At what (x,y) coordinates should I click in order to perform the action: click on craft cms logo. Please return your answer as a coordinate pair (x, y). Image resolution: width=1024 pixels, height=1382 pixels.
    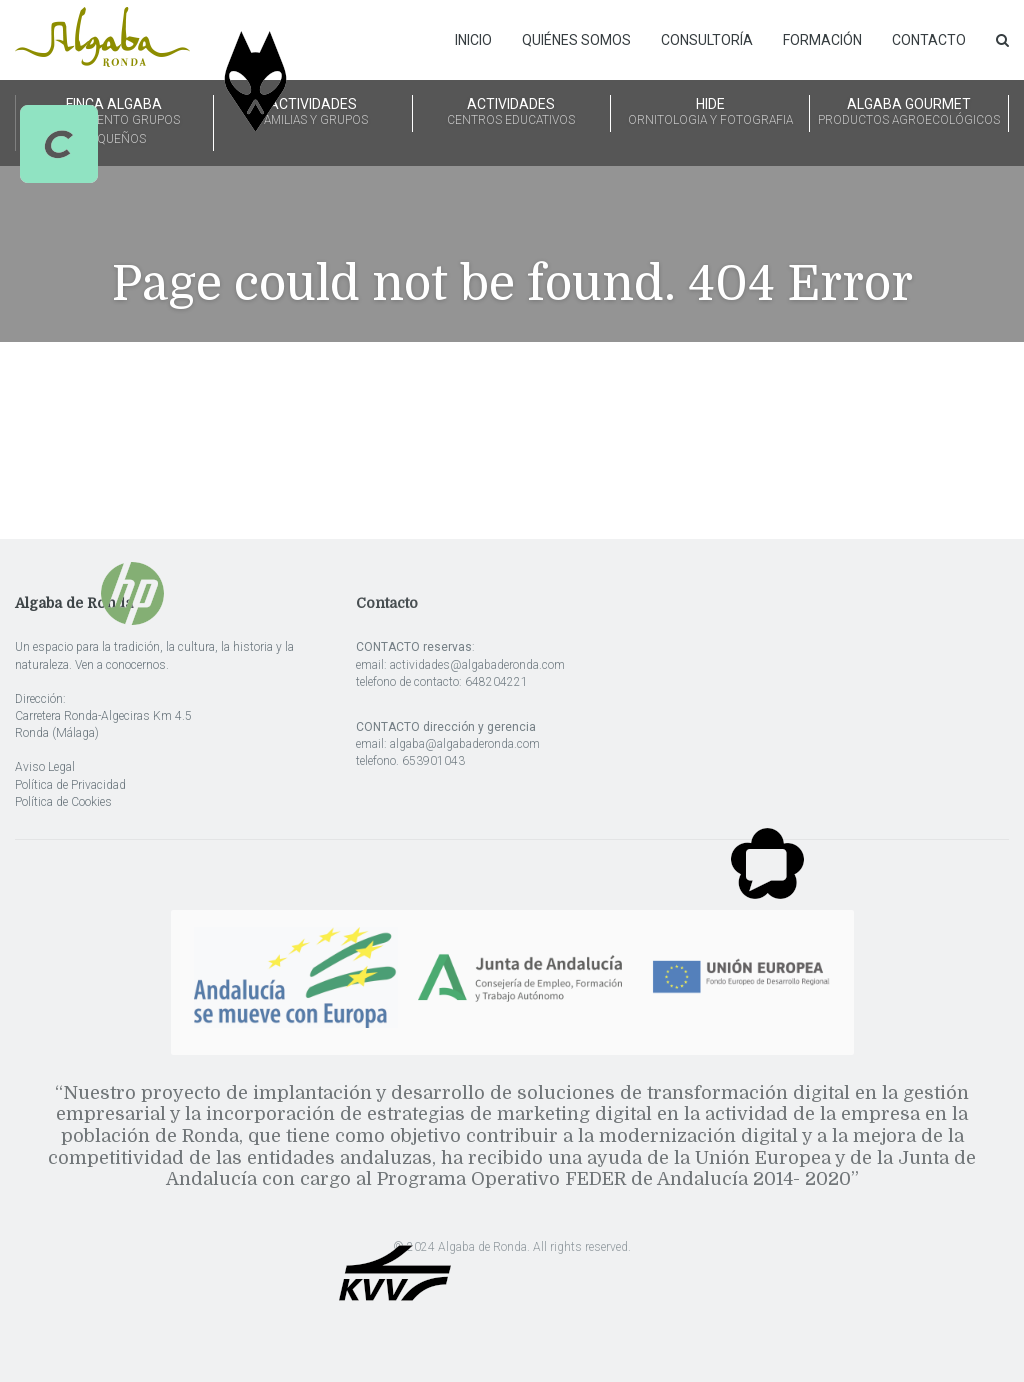
    Looking at the image, I should click on (59, 144).